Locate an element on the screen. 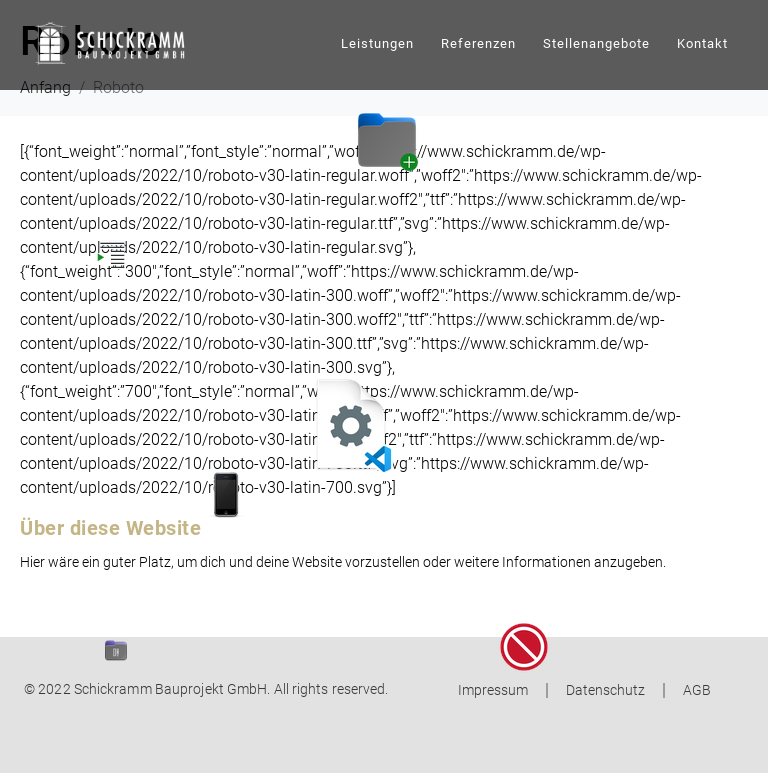 This screenshot has height=773, width=768. set up or configure an iPhone device is located at coordinates (226, 494).